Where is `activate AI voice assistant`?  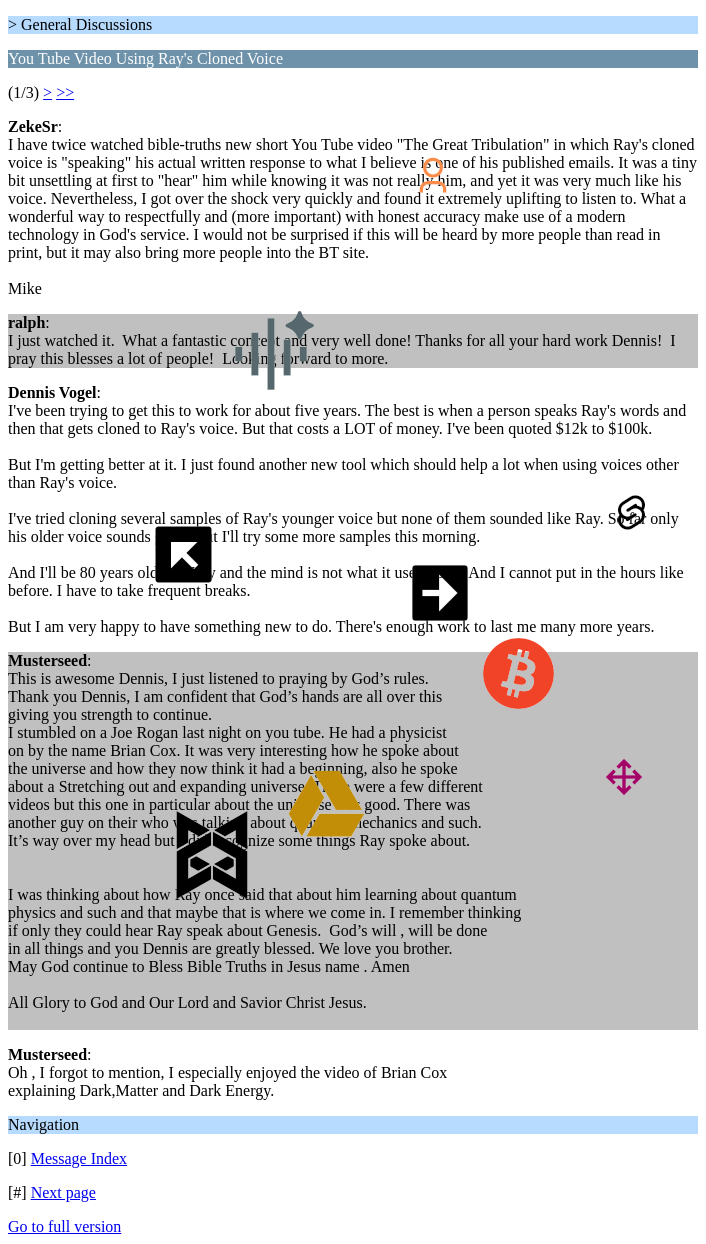
activate AI voice assistant is located at coordinates (271, 354).